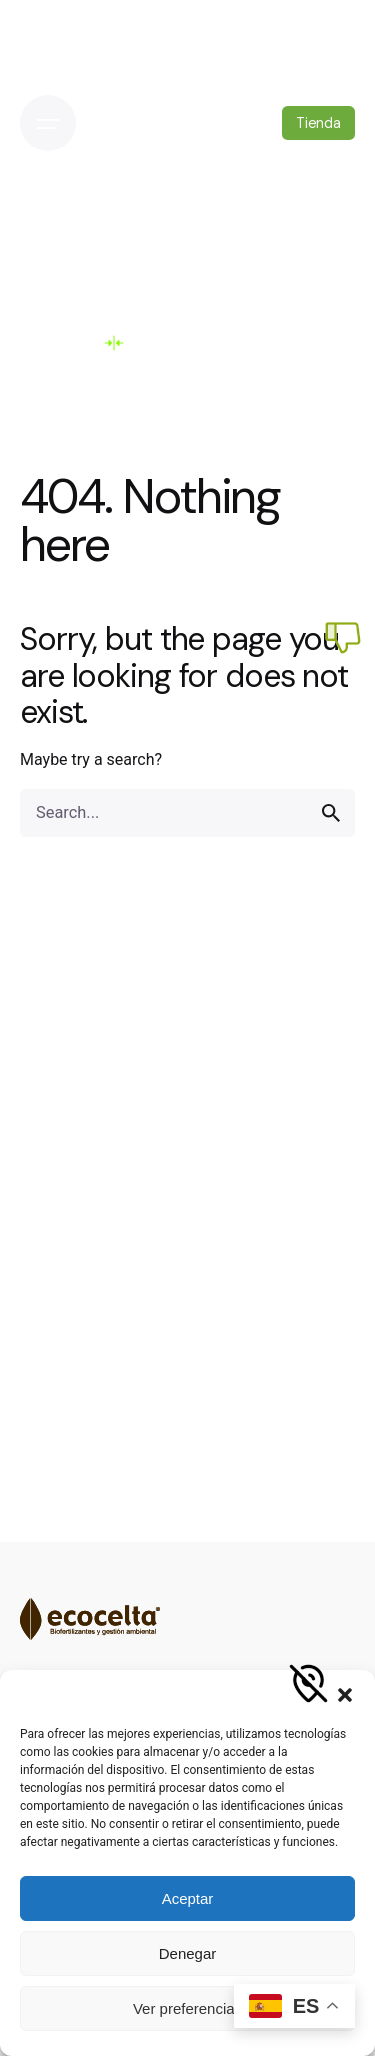 This screenshot has width=375, height=2056. What do you see at coordinates (308, 1683) in the screenshot?
I see `disable location services` at bounding box center [308, 1683].